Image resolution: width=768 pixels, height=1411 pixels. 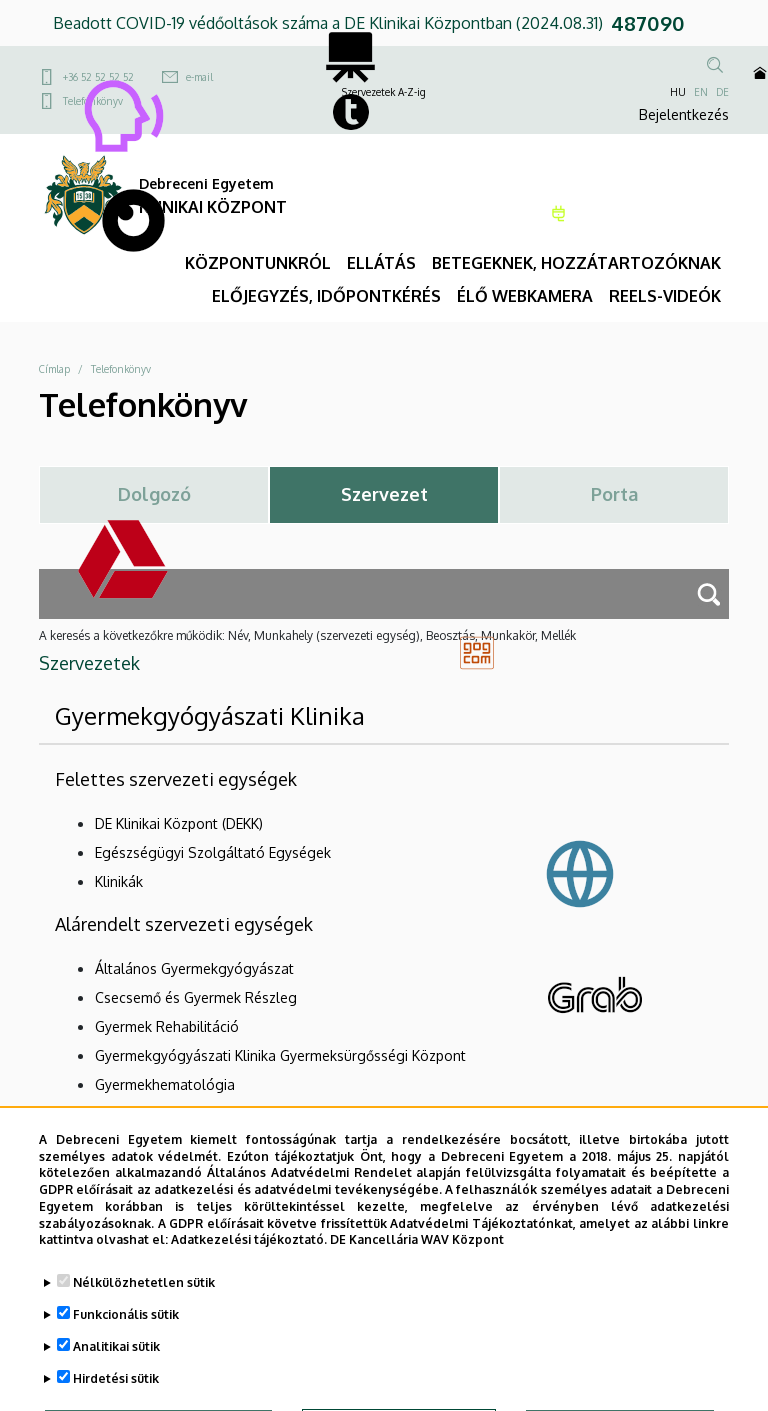 I want to click on open artboard or canvas workspace, so click(x=350, y=56).